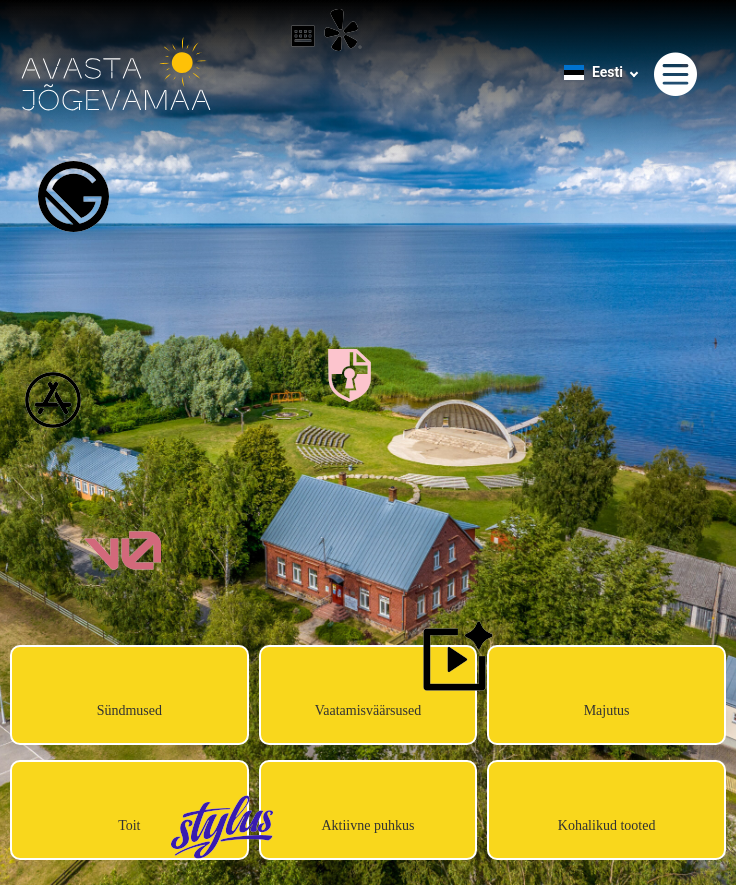  Describe the element at coordinates (303, 36) in the screenshot. I see `open the on-screen keyboard` at that location.